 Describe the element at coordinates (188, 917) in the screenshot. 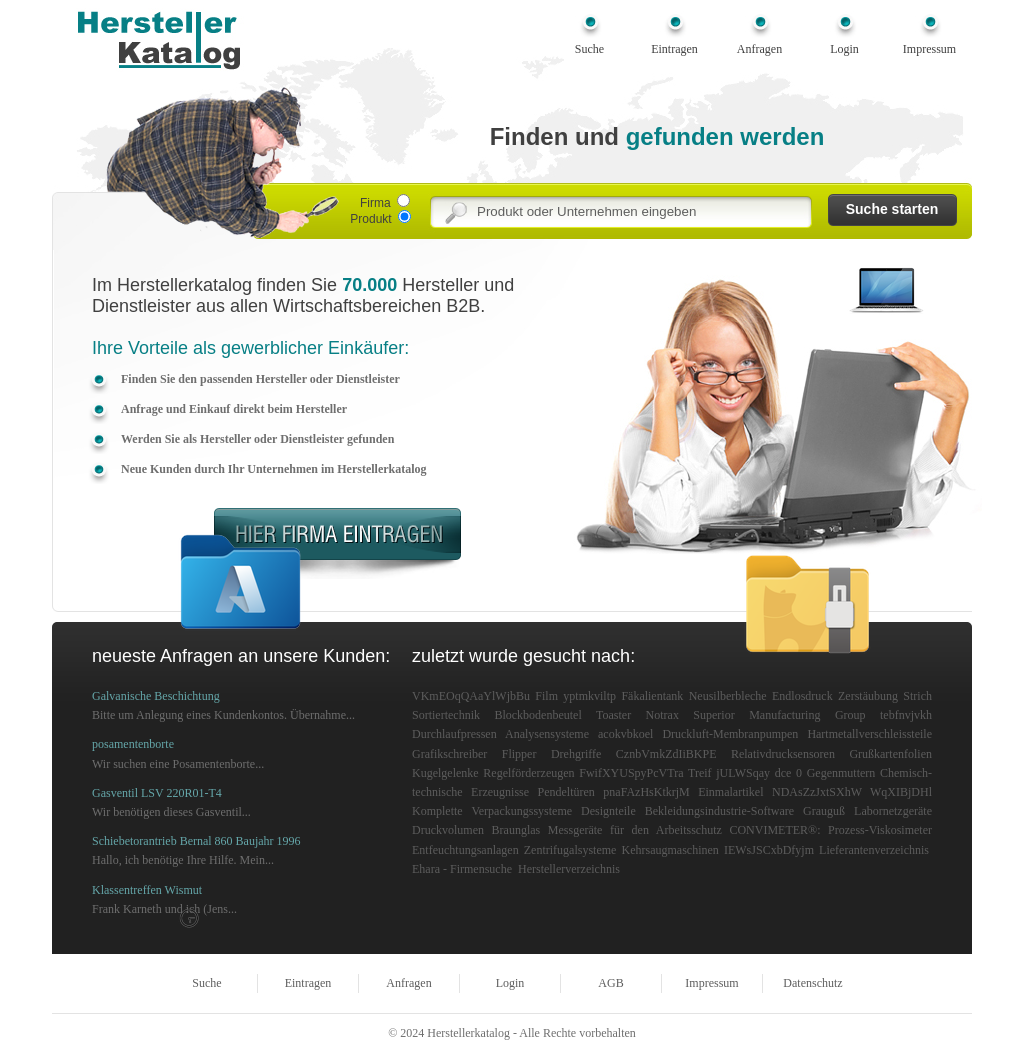

I see `view recently accessed files or items` at that location.